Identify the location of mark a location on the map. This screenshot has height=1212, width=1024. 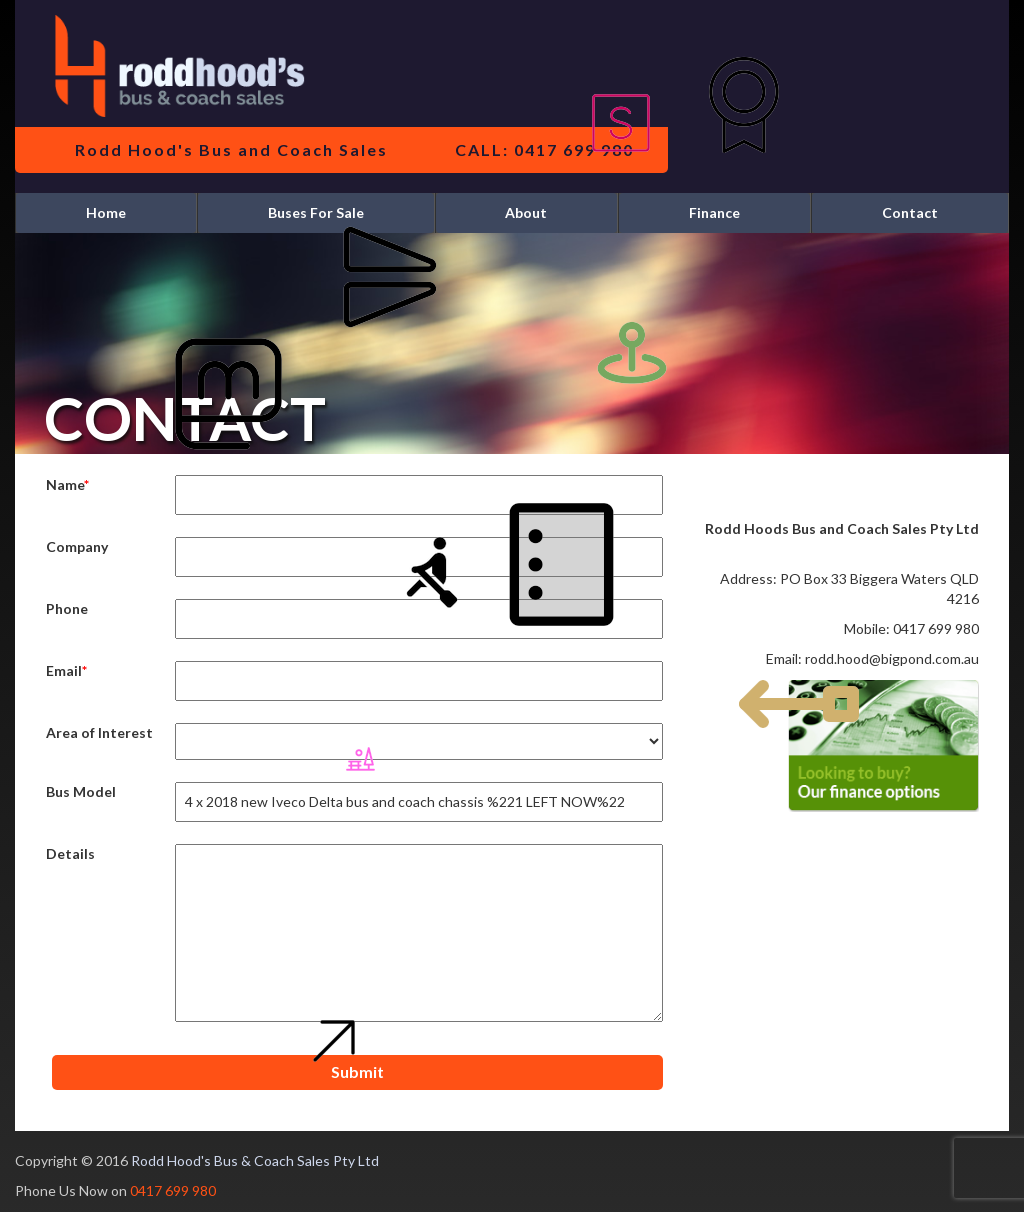
(632, 354).